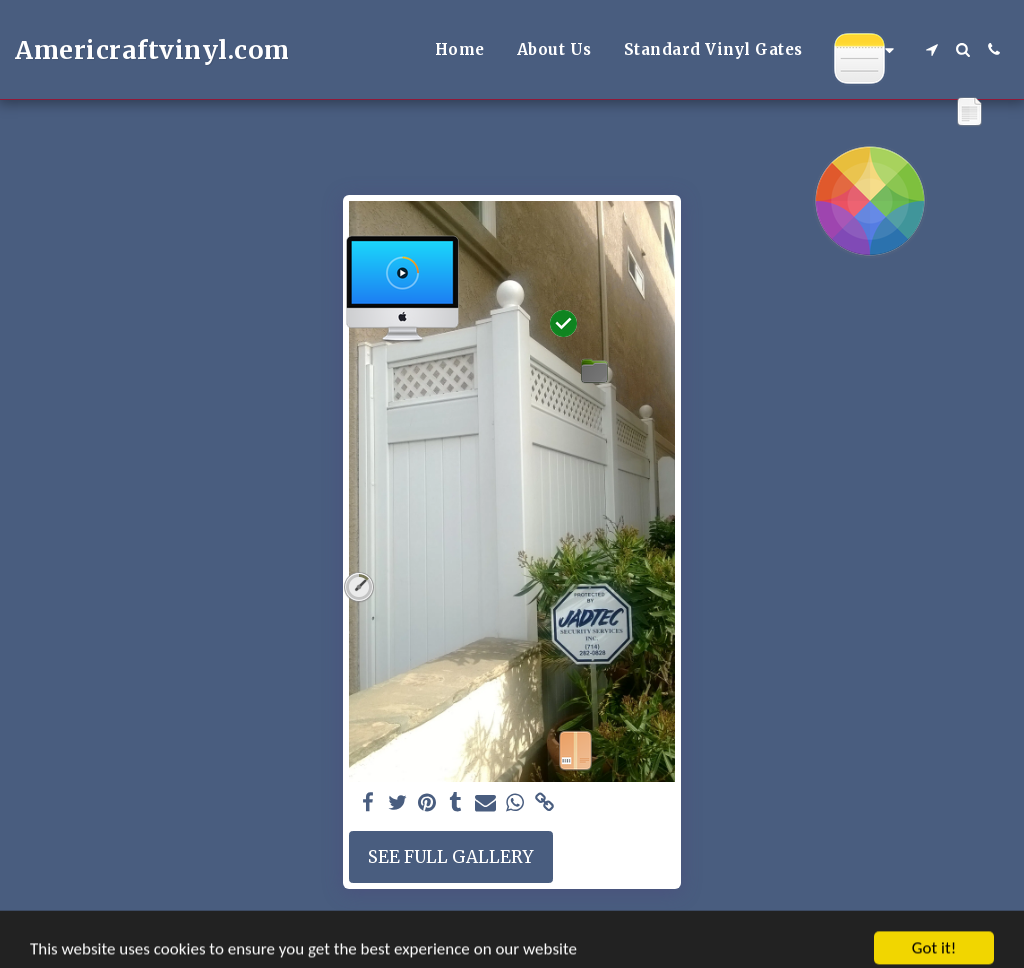 This screenshot has width=1024, height=968. Describe the element at coordinates (594, 370) in the screenshot. I see `open a folder to view its contents` at that location.